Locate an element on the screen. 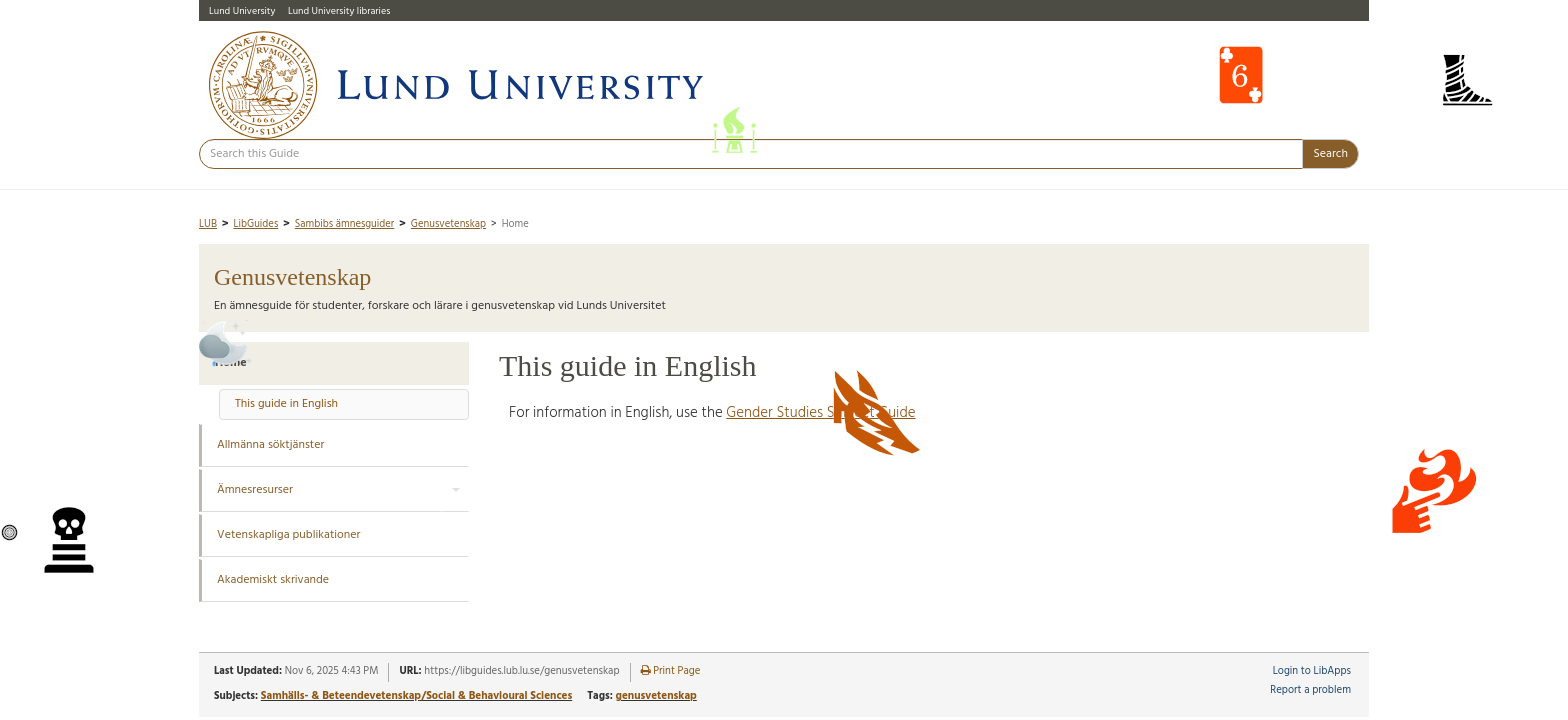 This screenshot has height=720, width=1568. browse sandals or summer footwear is located at coordinates (1467, 80).